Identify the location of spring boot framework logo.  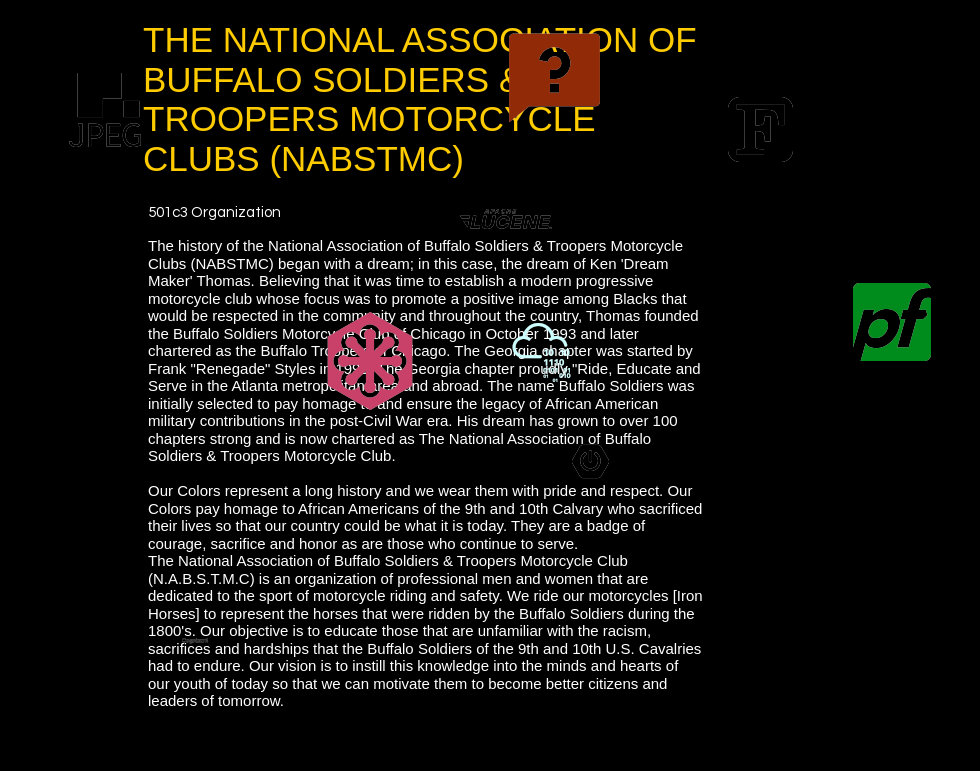
(590, 461).